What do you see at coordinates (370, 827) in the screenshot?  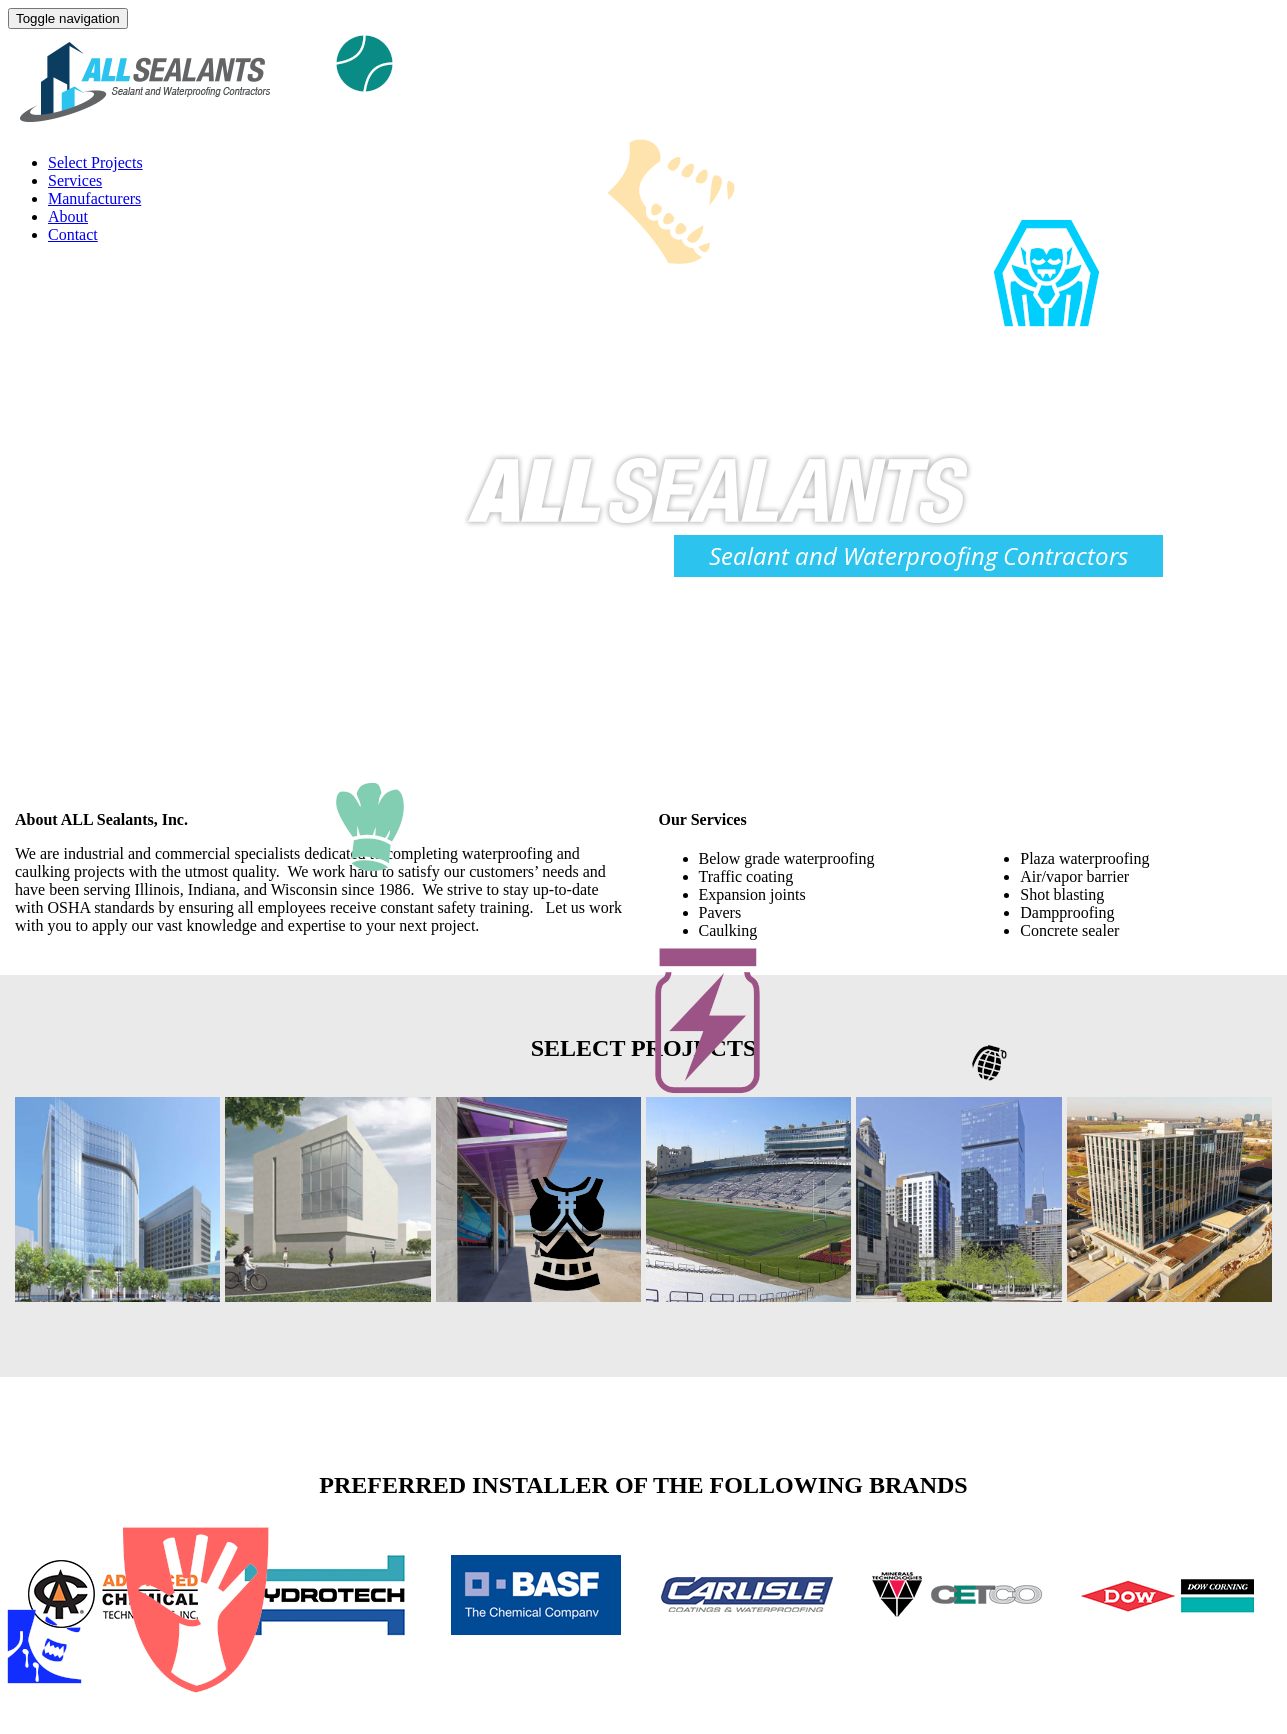 I see `access cooking or recipe features` at bounding box center [370, 827].